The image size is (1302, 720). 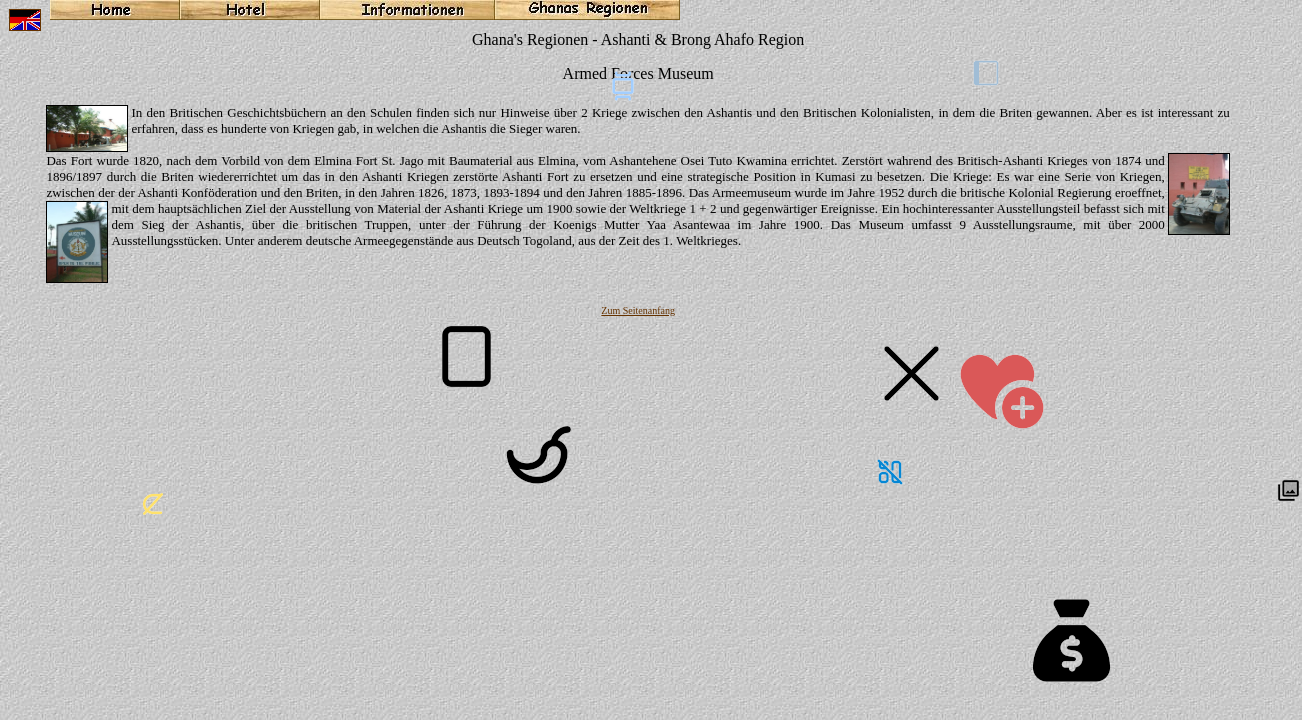 I want to click on disable layout view, so click(x=890, y=472).